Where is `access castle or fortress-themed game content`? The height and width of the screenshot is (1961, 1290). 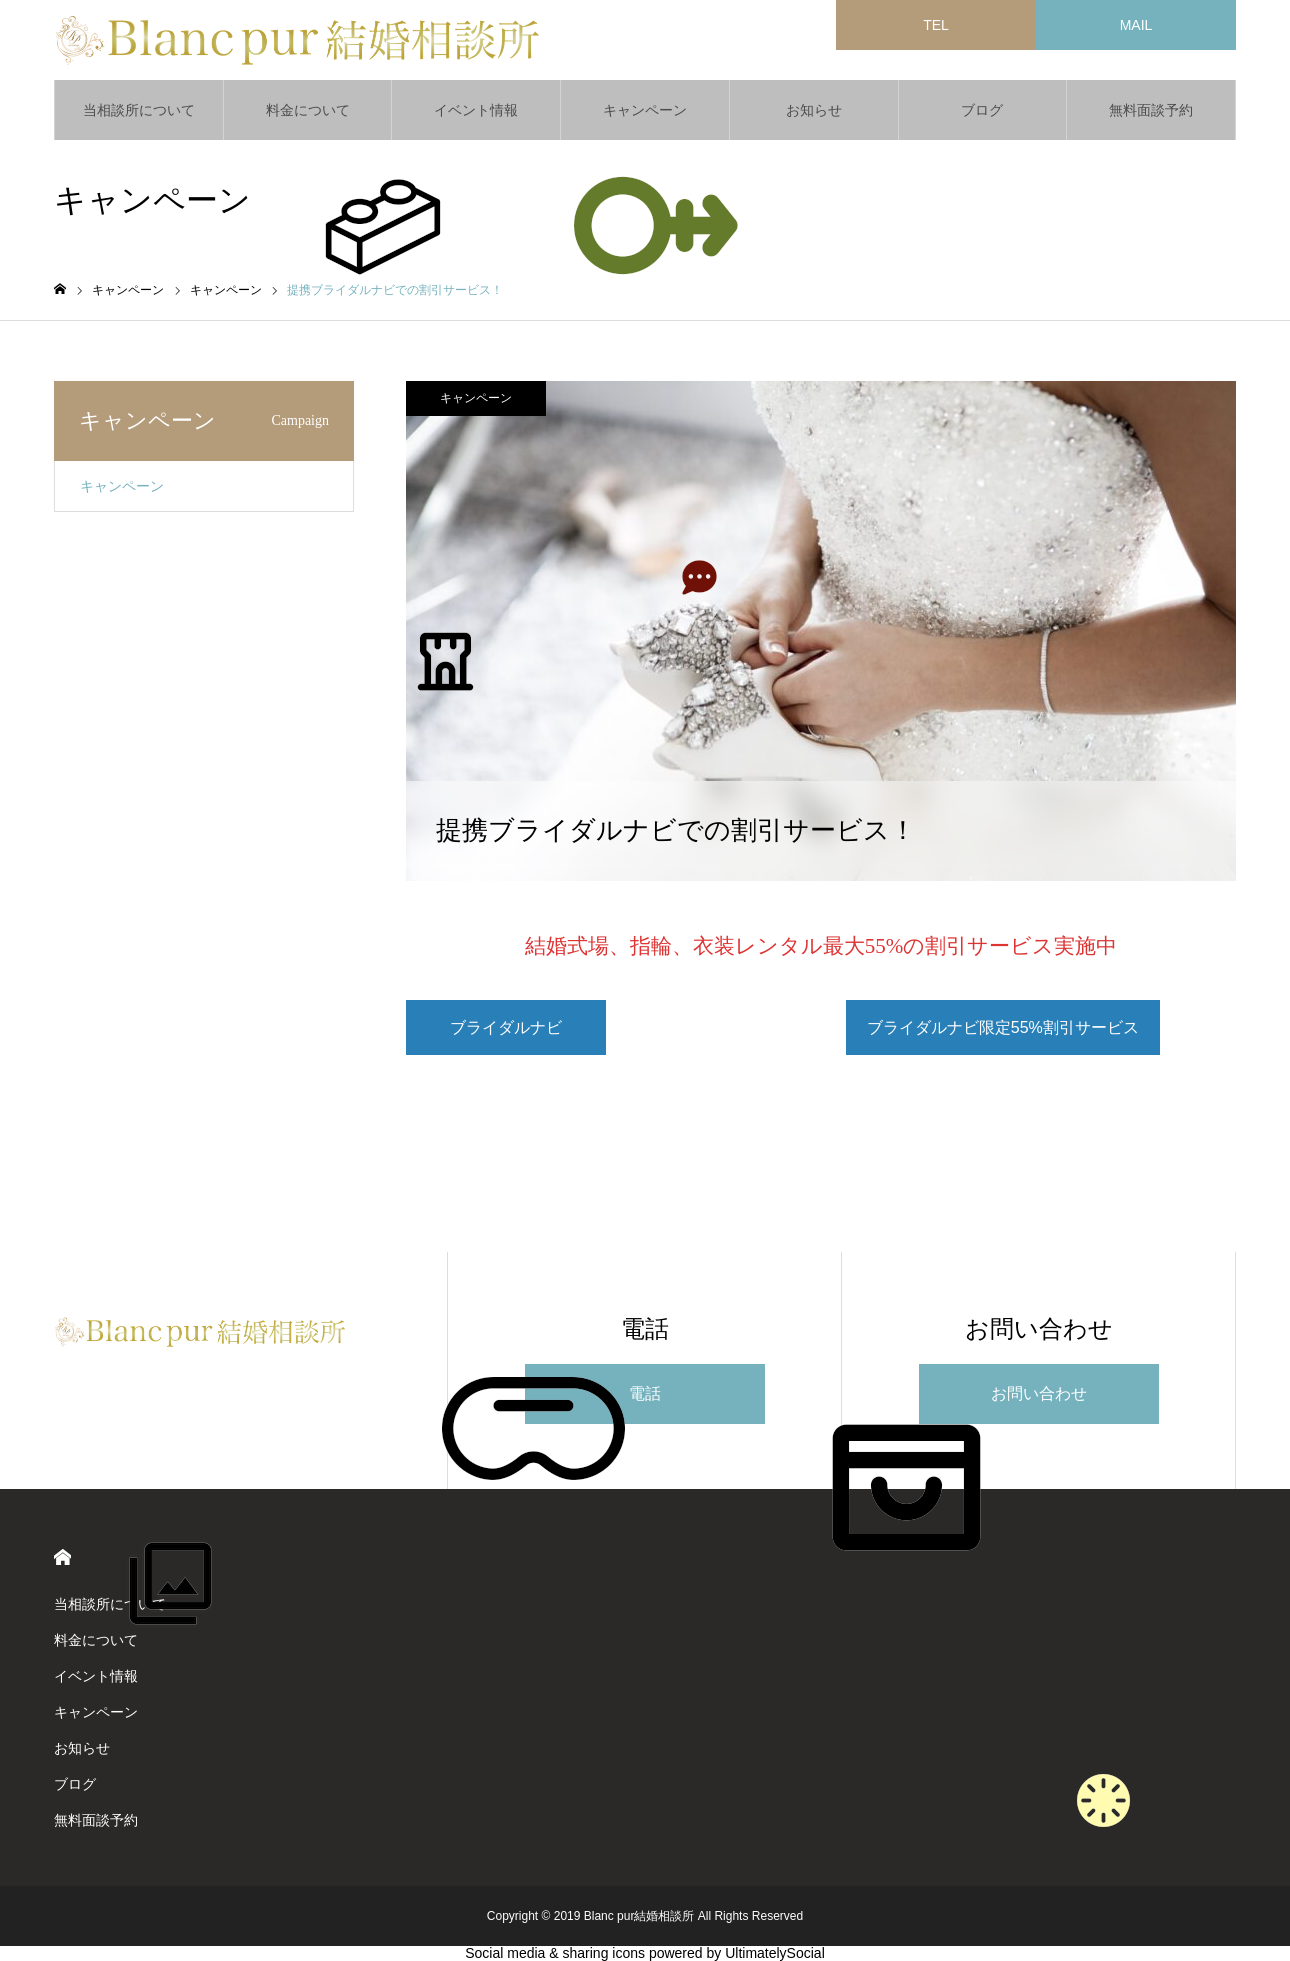
access castle or fortress-themed game content is located at coordinates (445, 660).